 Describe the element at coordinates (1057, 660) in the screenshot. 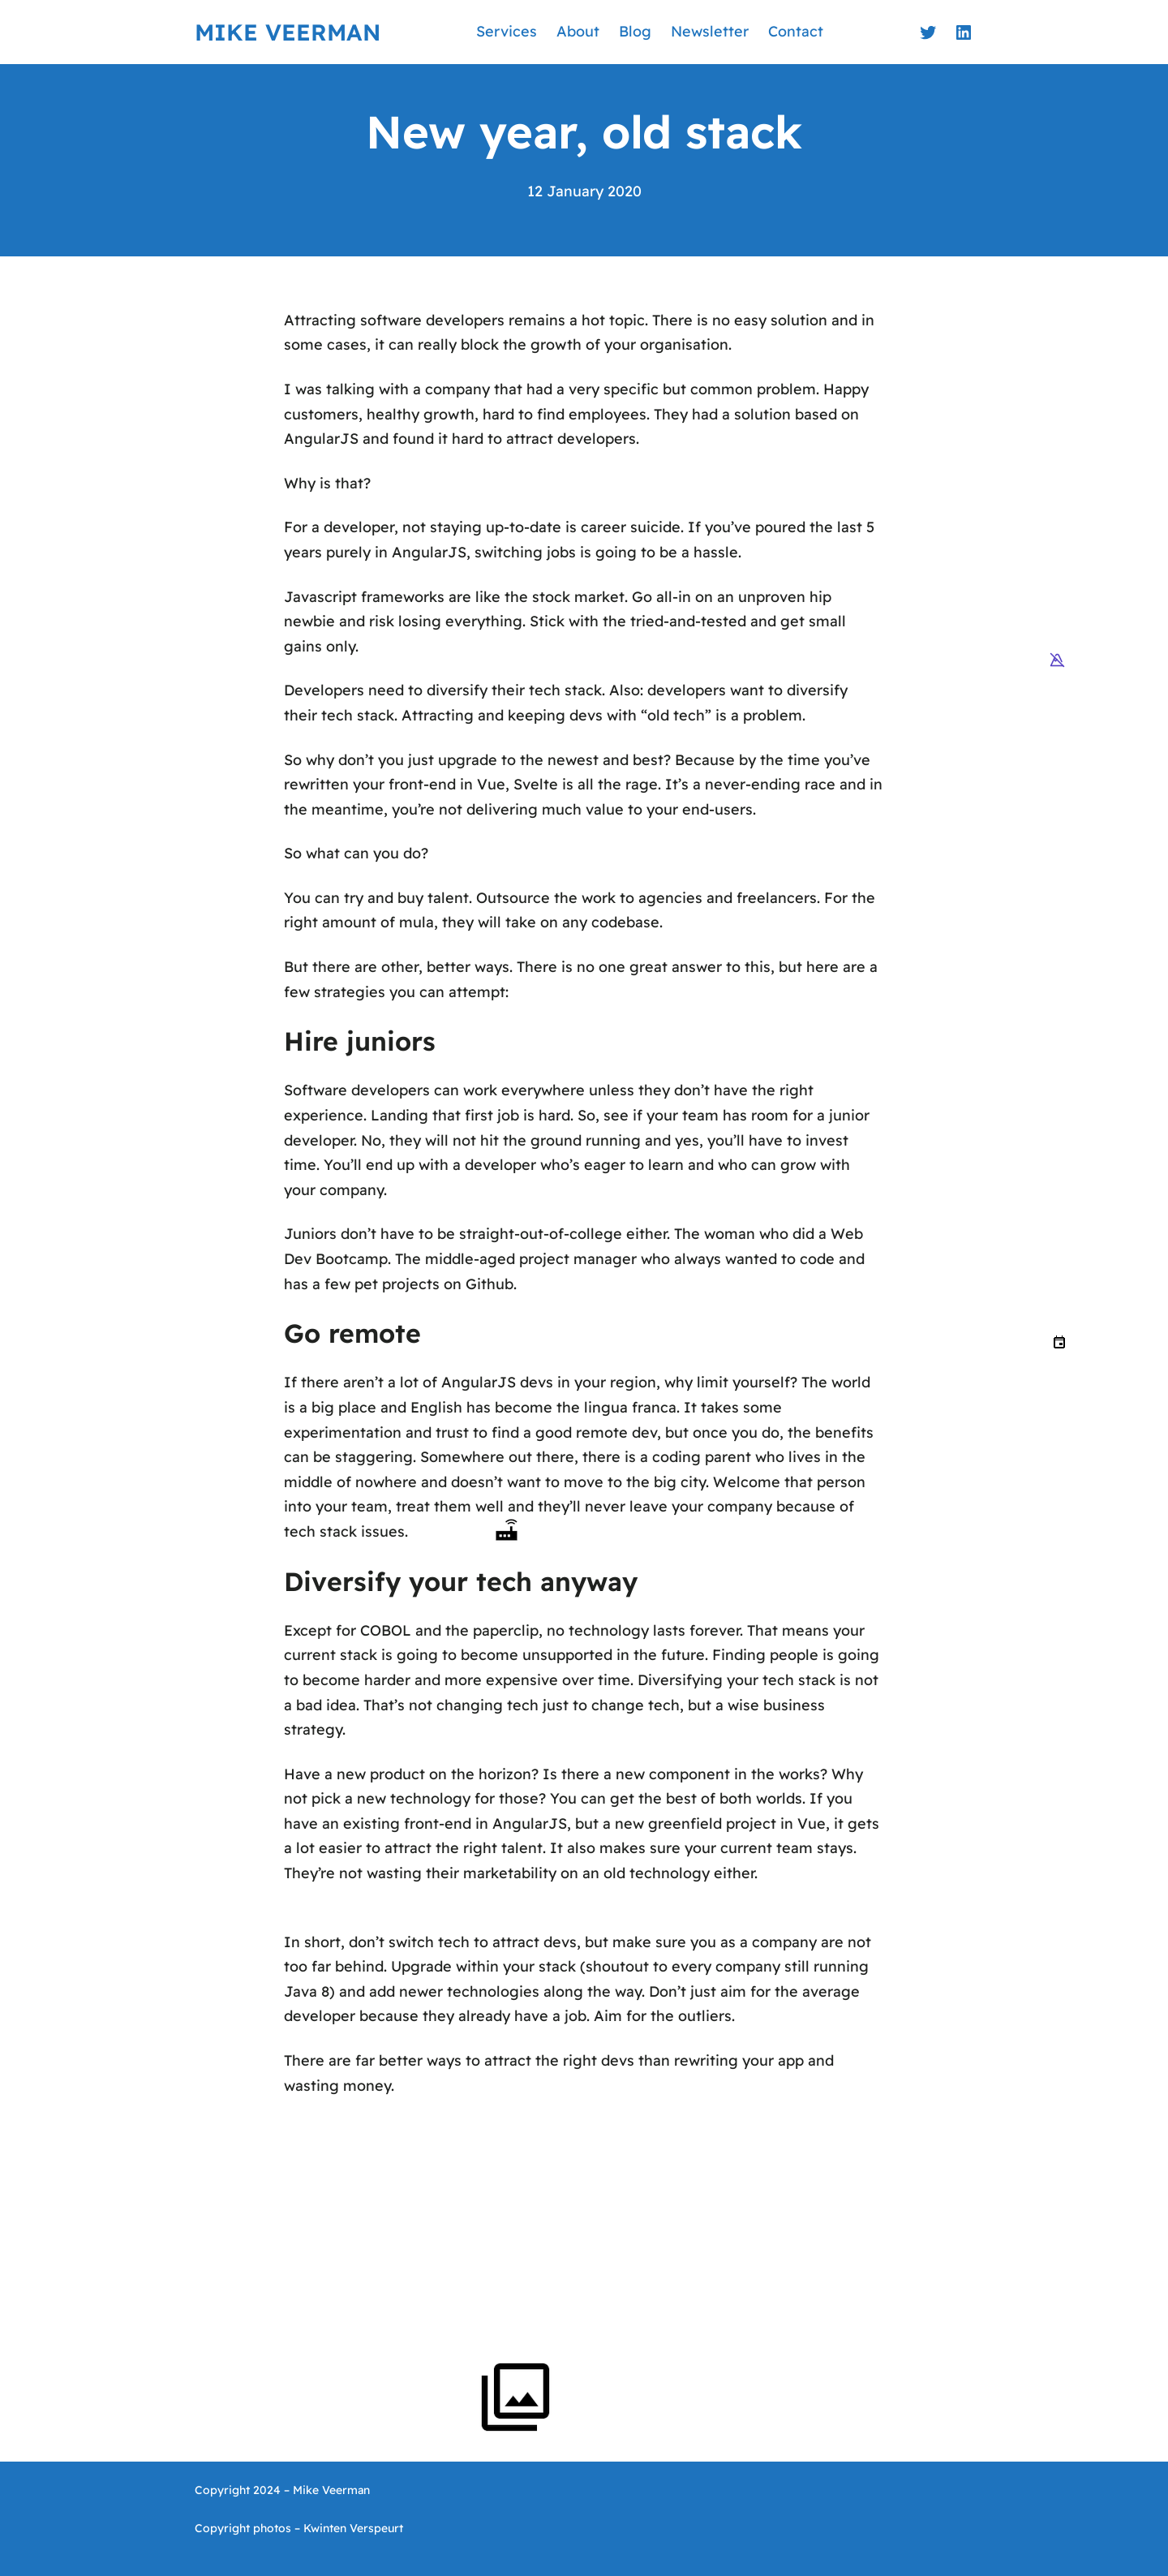

I see `image unavailable or cannot be displayed` at that location.